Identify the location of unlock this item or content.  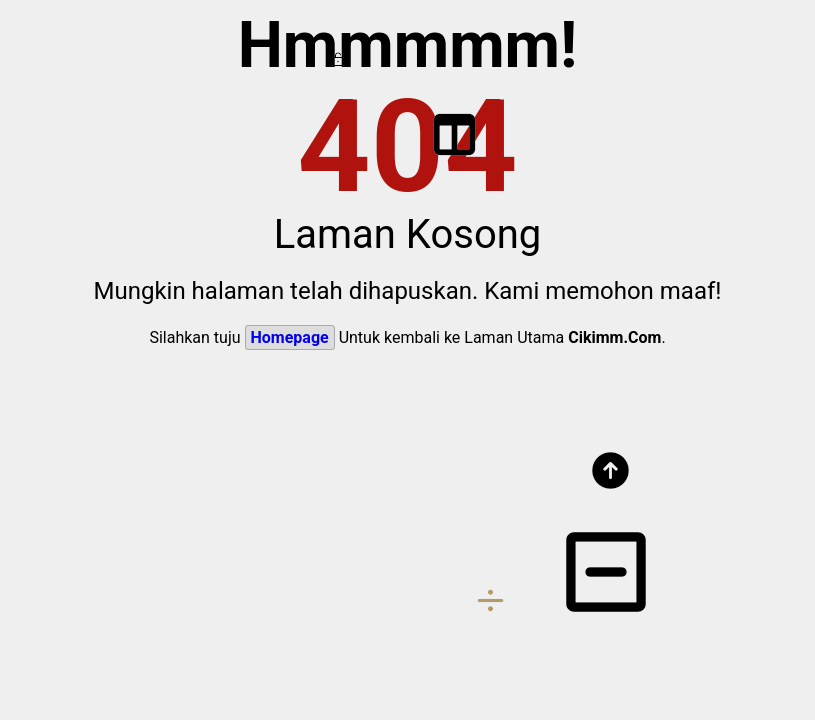
(338, 60).